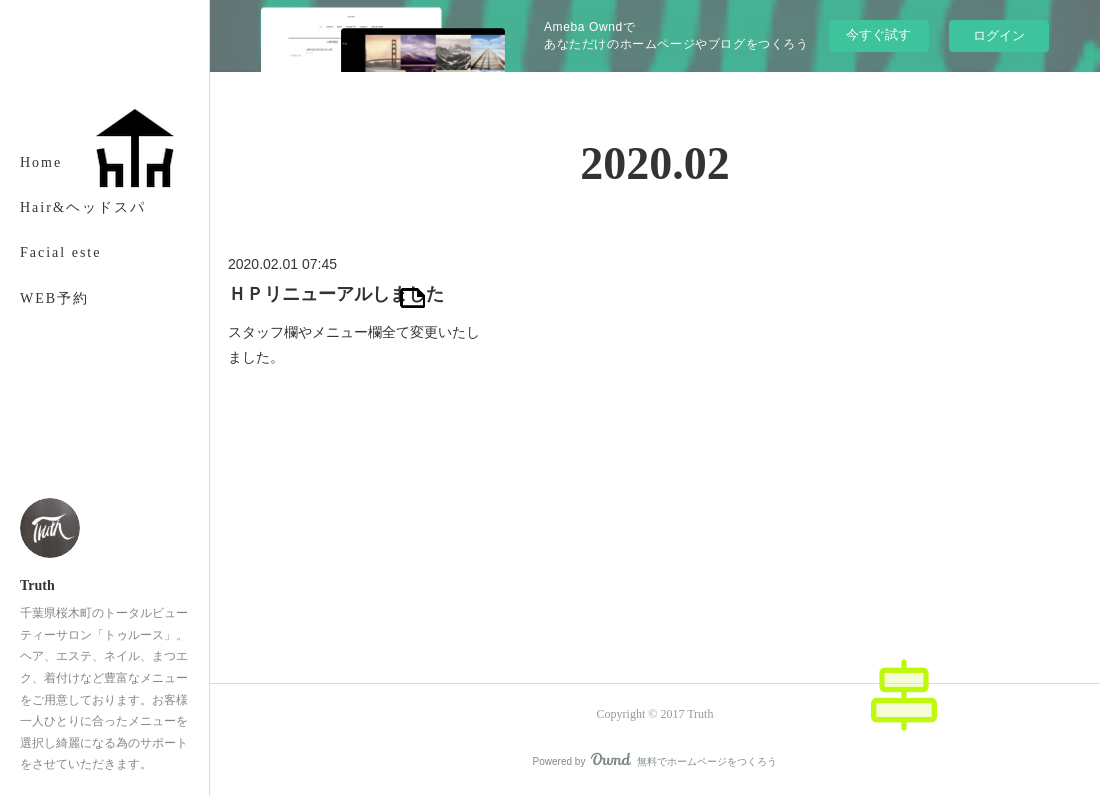  Describe the element at coordinates (135, 148) in the screenshot. I see `access outdoor deck or patio settings` at that location.